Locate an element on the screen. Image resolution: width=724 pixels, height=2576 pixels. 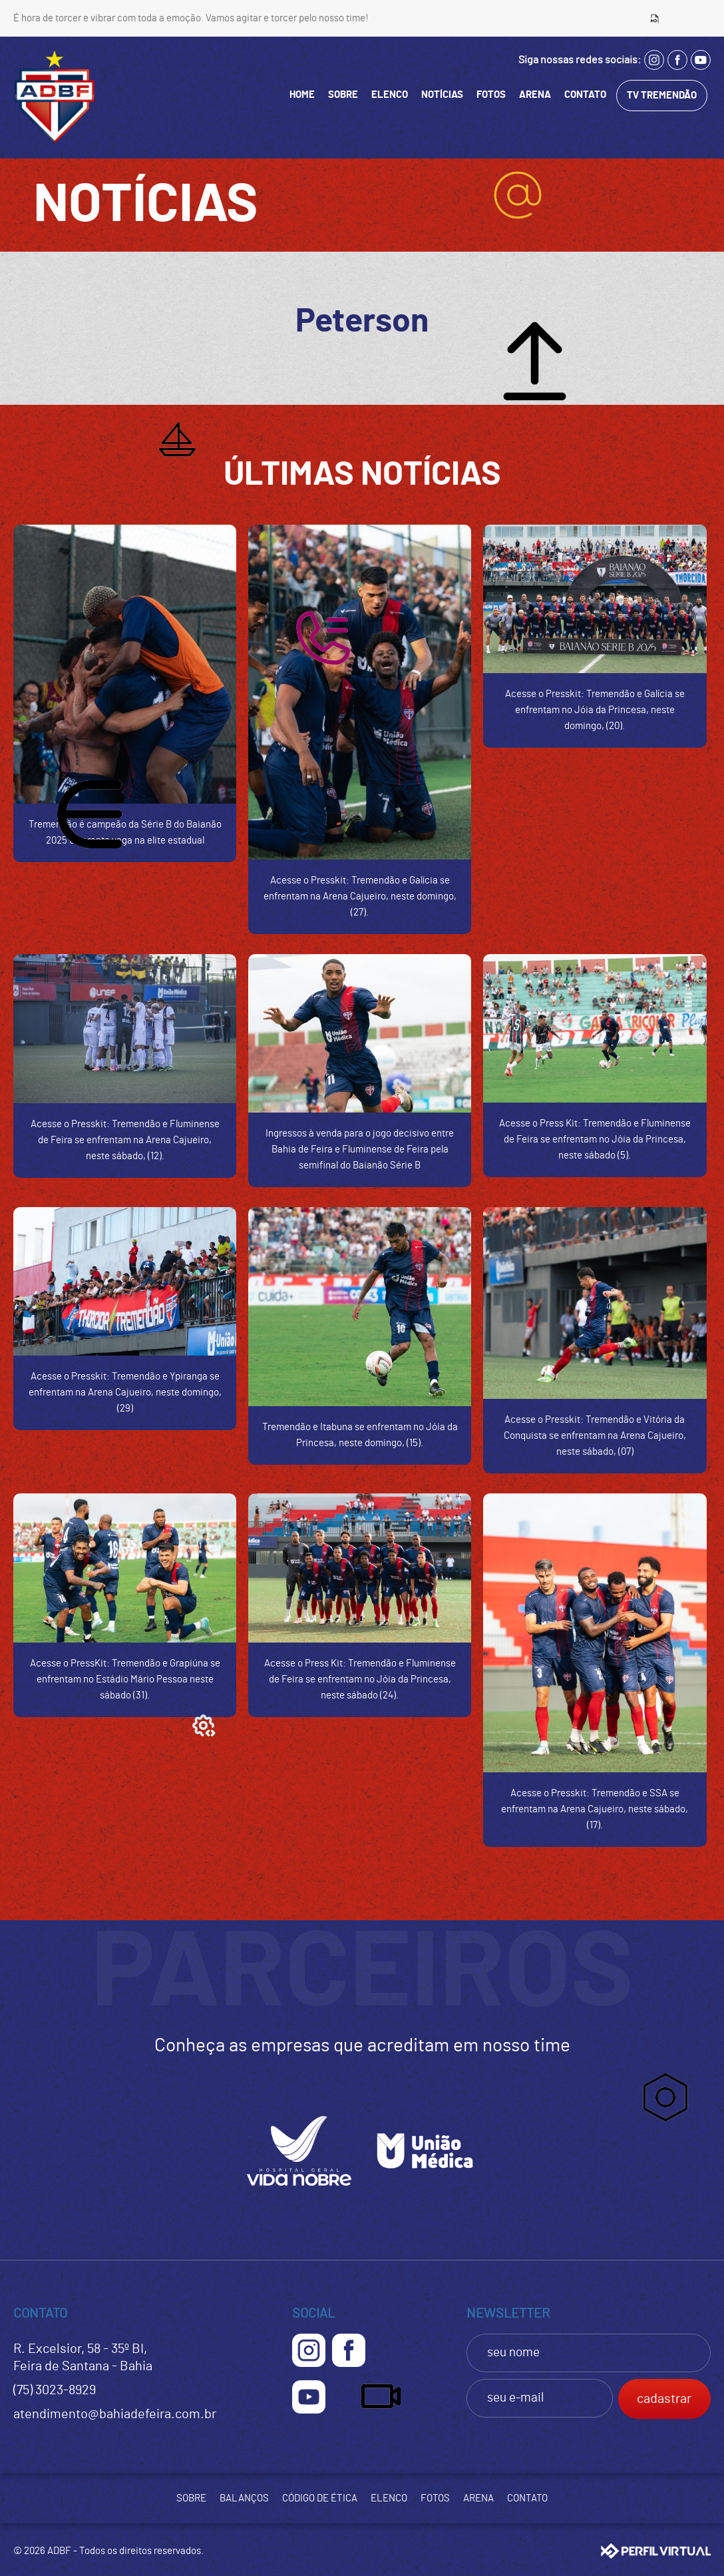
access settings or configuration options is located at coordinates (665, 2097).